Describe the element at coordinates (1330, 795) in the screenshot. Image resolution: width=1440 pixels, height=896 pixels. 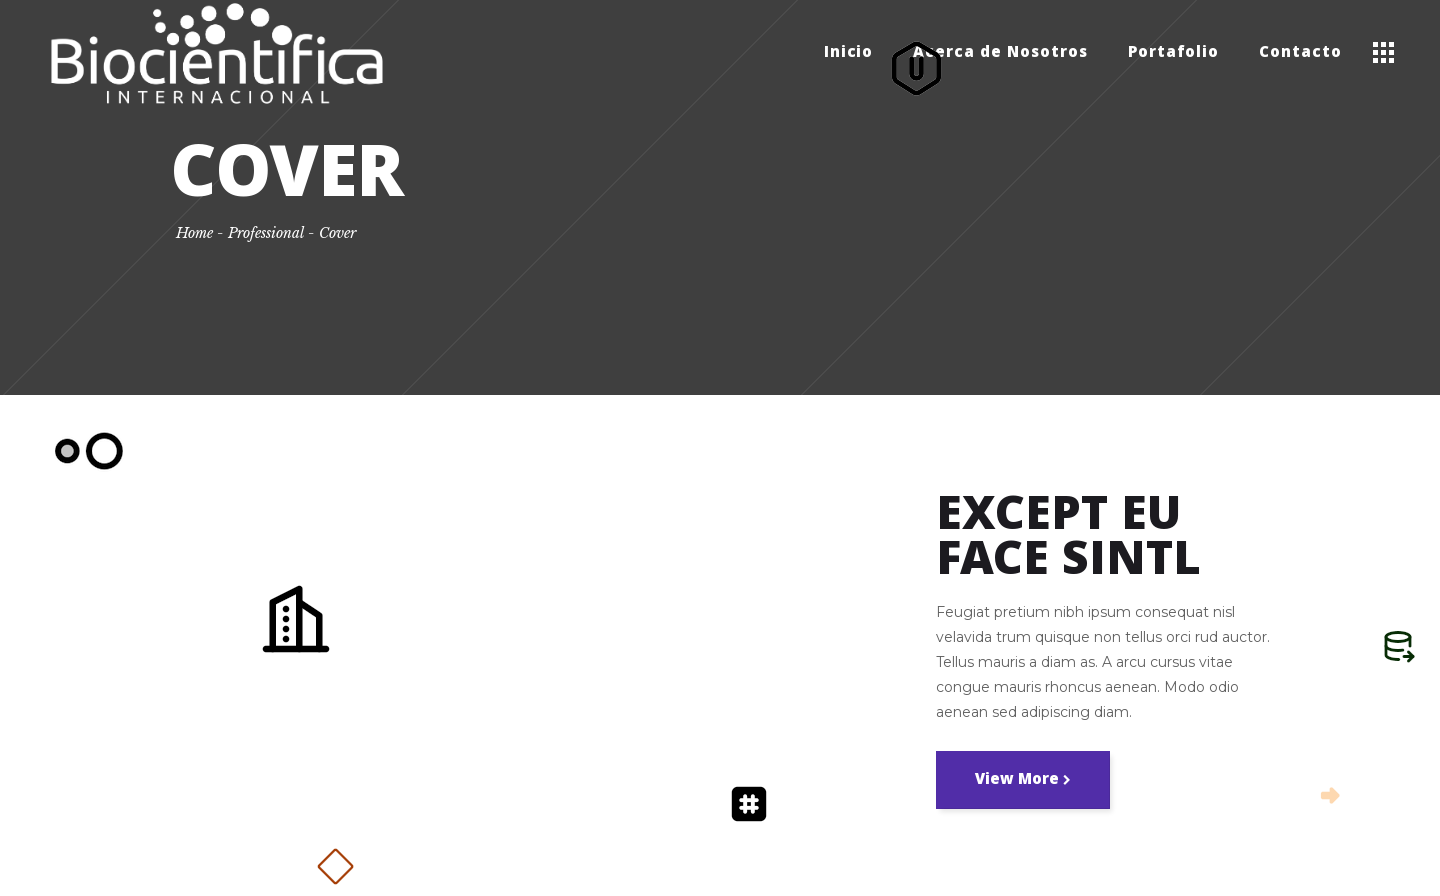
I see `navigate to the next item or page` at that location.